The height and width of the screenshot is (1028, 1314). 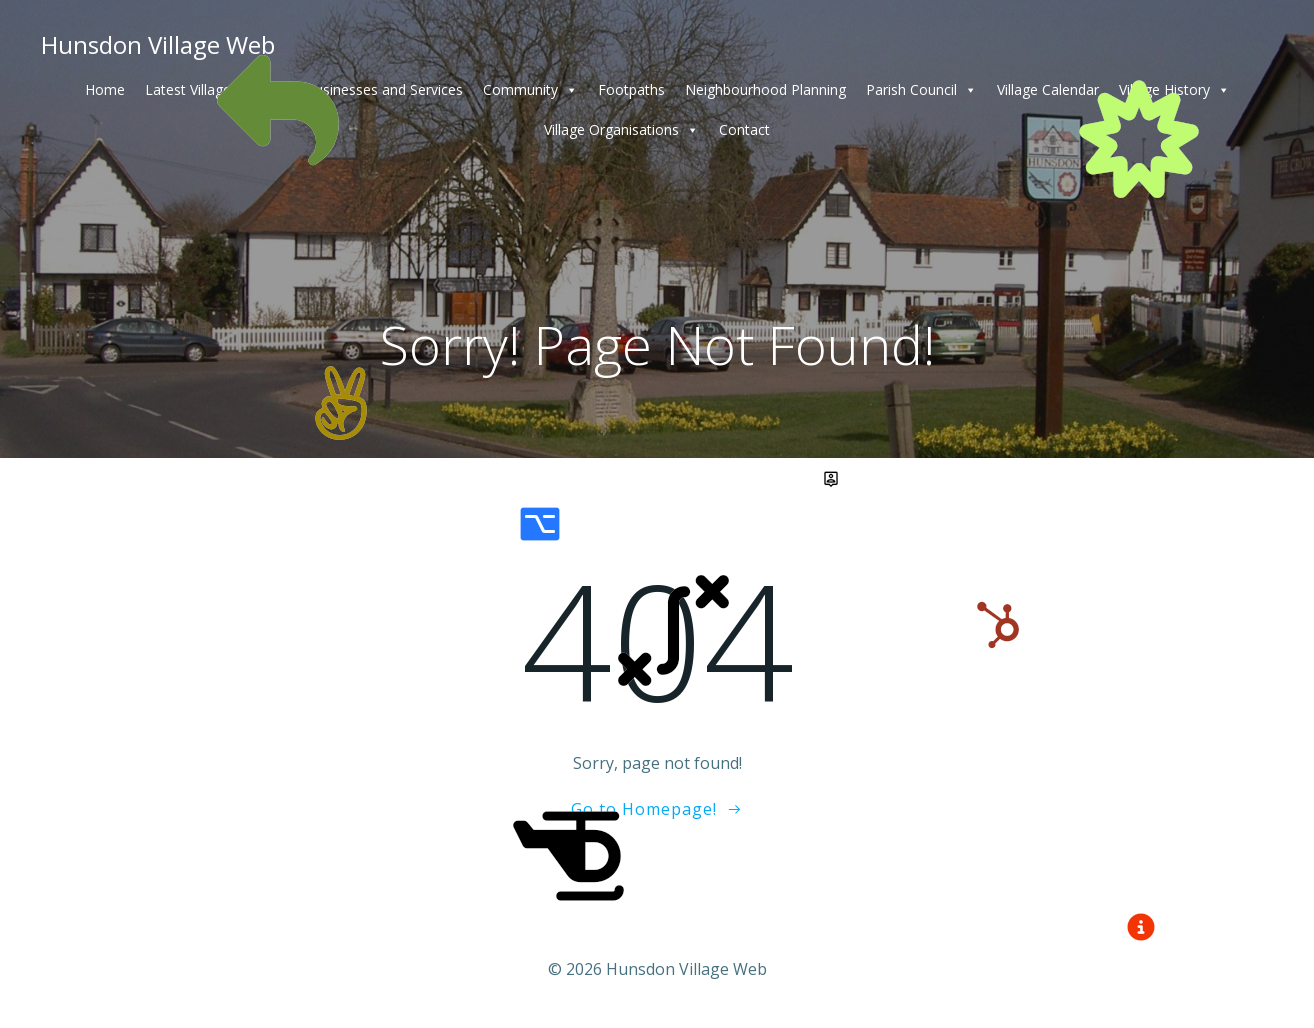 What do you see at coordinates (1139, 139) in the screenshot?
I see `represents the Bahá'í faith symbol` at bounding box center [1139, 139].